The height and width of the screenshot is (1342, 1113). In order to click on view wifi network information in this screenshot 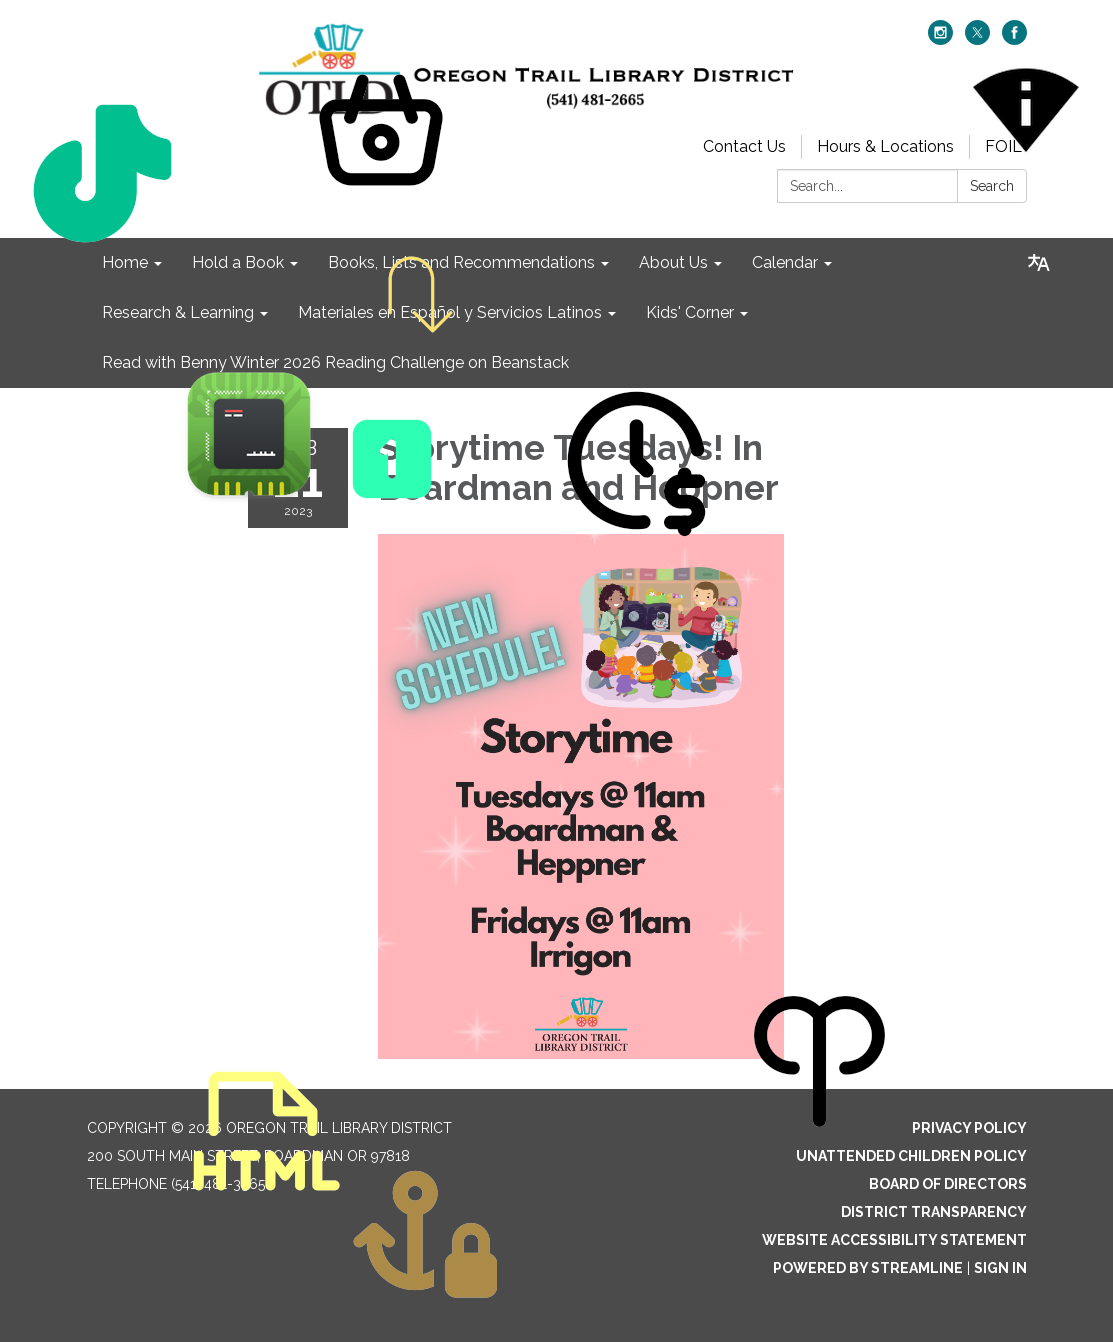, I will do `click(1026, 108)`.